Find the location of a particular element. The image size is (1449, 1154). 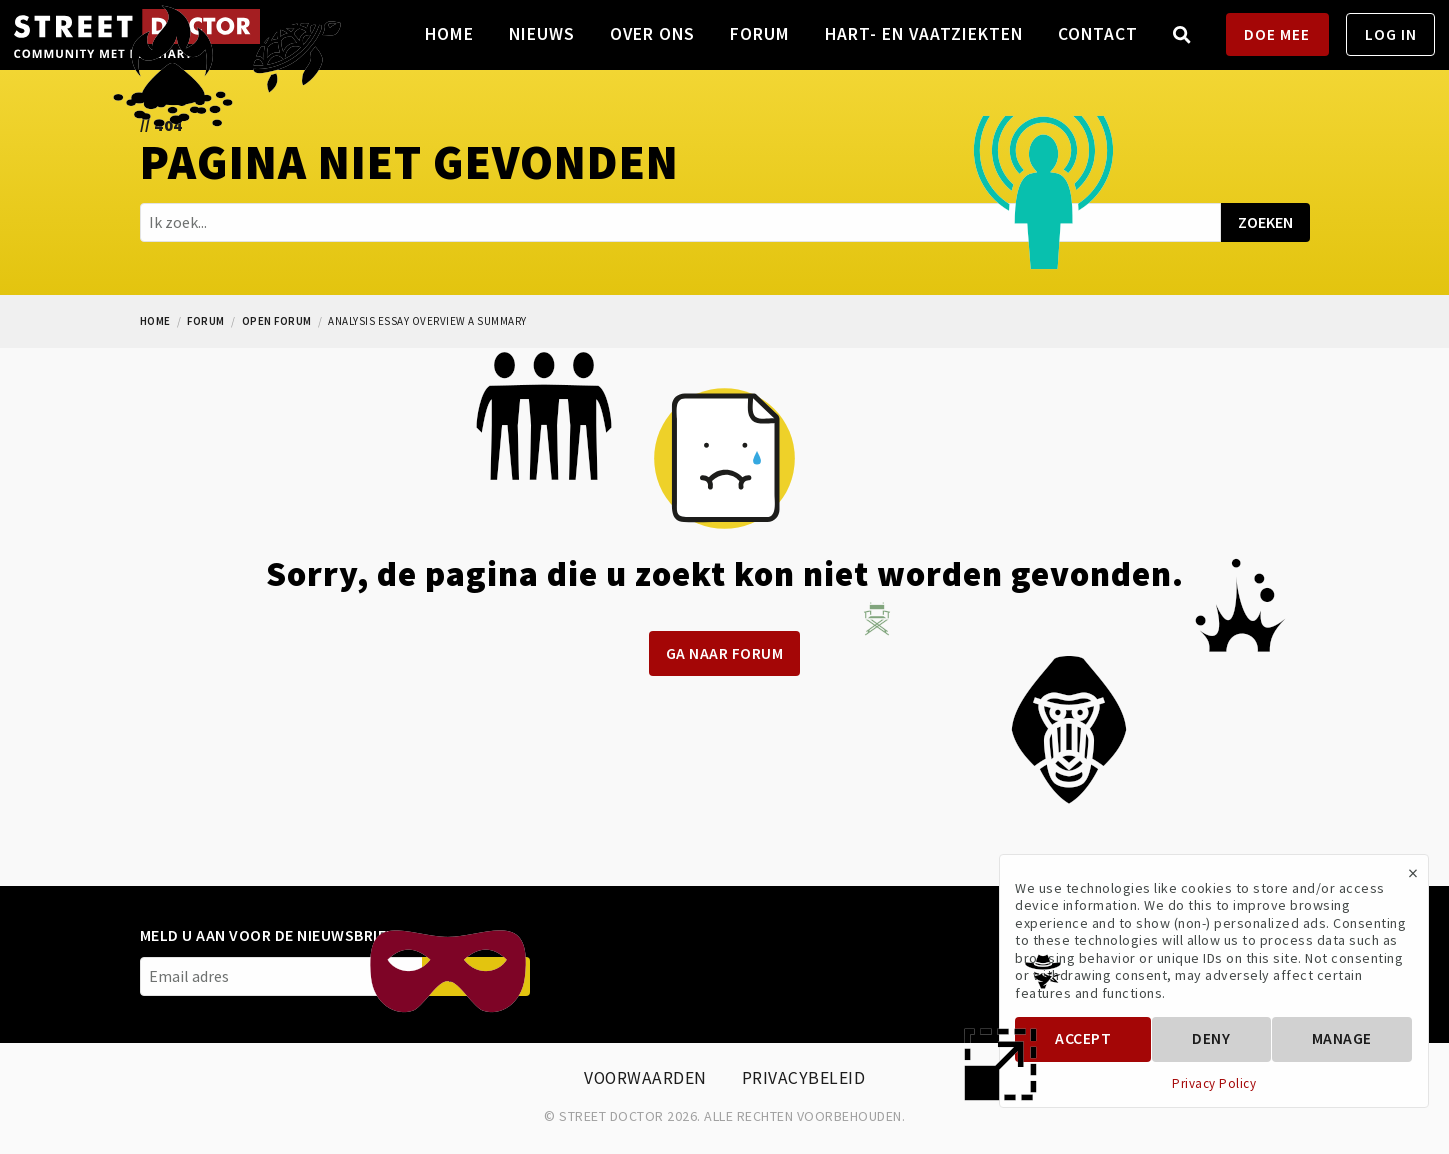

access director or creator mode is located at coordinates (877, 619).